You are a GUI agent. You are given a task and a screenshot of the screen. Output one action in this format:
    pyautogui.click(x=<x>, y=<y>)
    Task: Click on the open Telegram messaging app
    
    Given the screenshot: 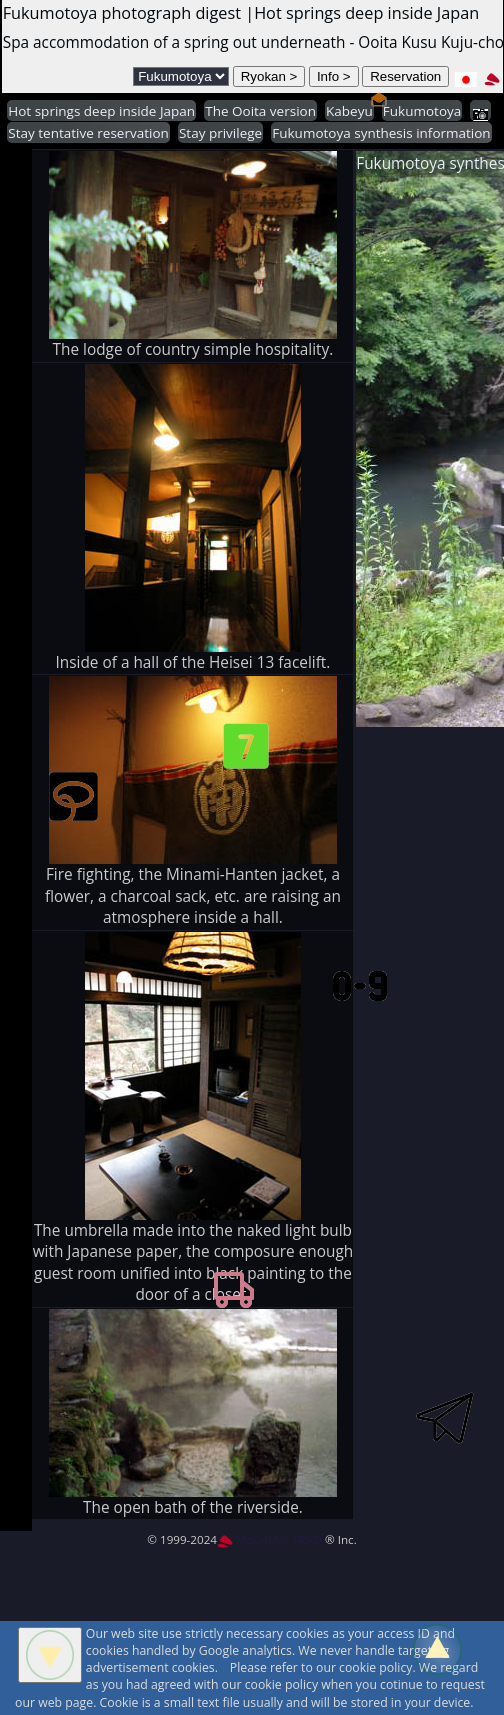 What is the action you would take?
    pyautogui.click(x=447, y=1419)
    